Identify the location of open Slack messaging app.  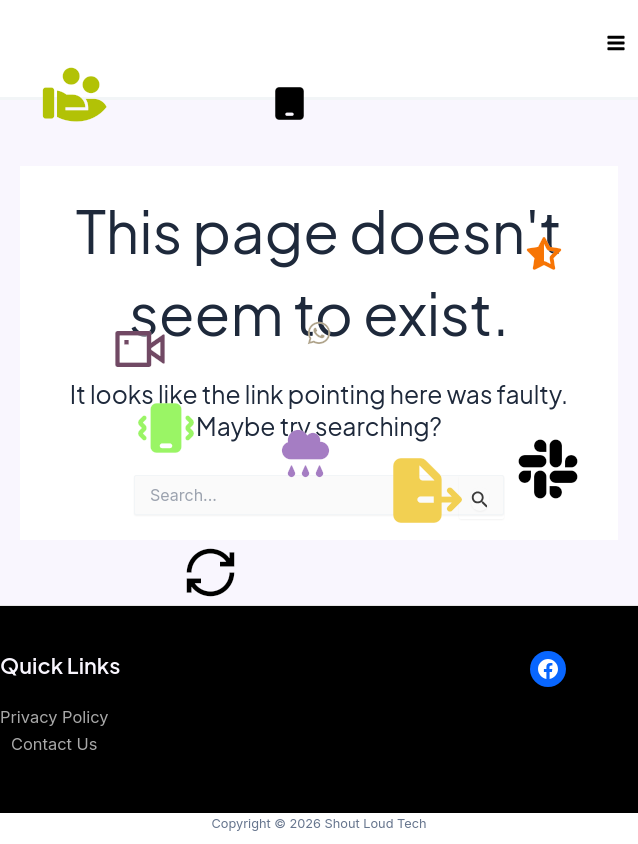
(548, 469).